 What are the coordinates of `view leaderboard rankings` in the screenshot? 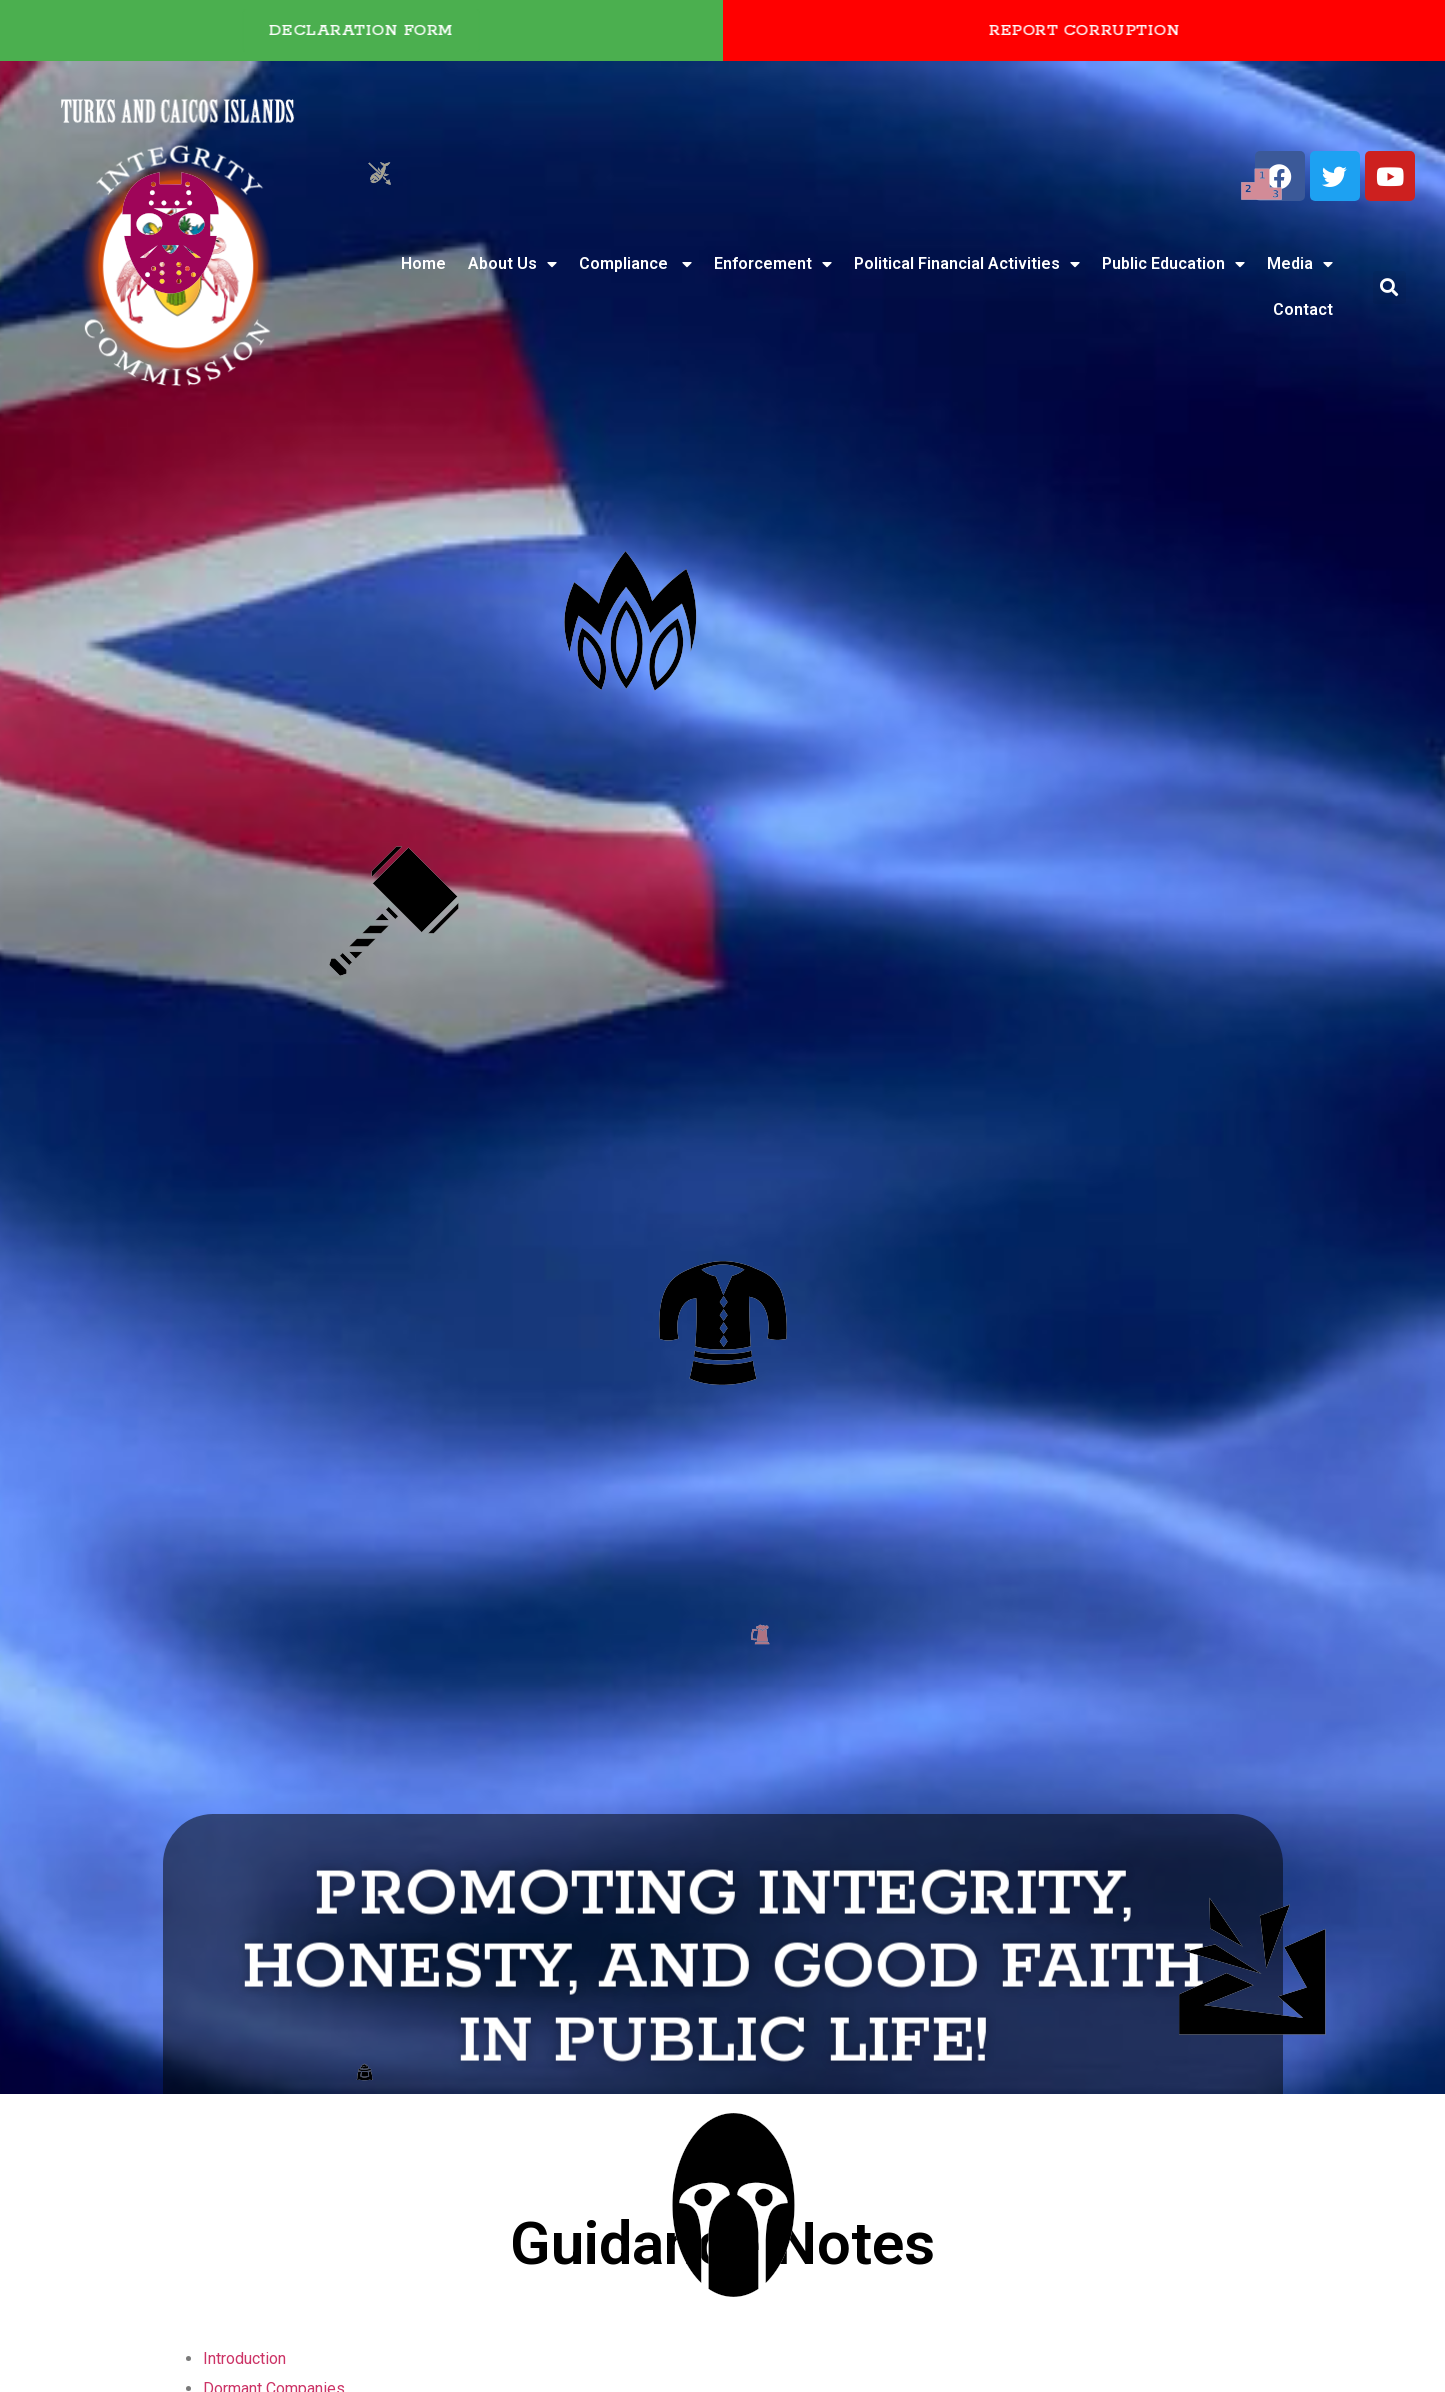 It's located at (1261, 179).